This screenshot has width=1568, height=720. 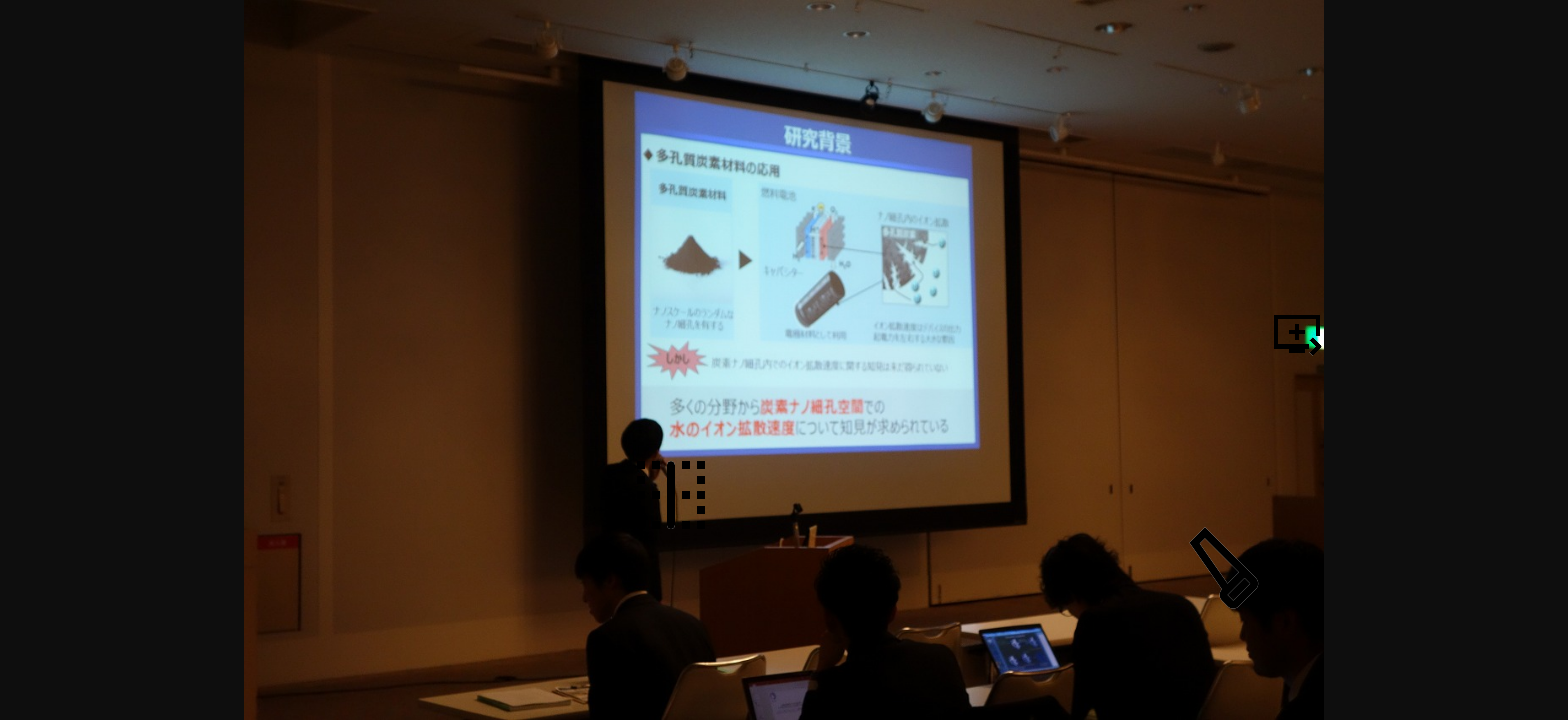 What do you see at coordinates (1225, 569) in the screenshot?
I see `find carpentry or woodworking services` at bounding box center [1225, 569].